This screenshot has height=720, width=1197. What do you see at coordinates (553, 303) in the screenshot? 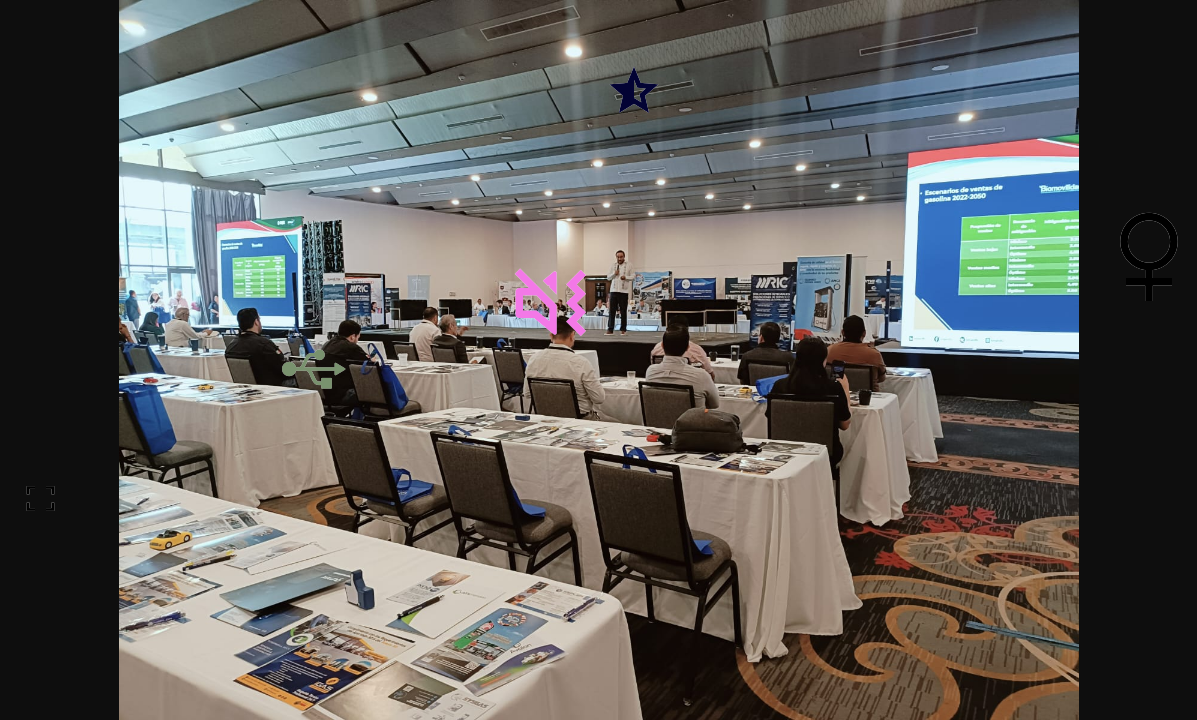
I see `mute sound and enable vibrate mode` at bounding box center [553, 303].